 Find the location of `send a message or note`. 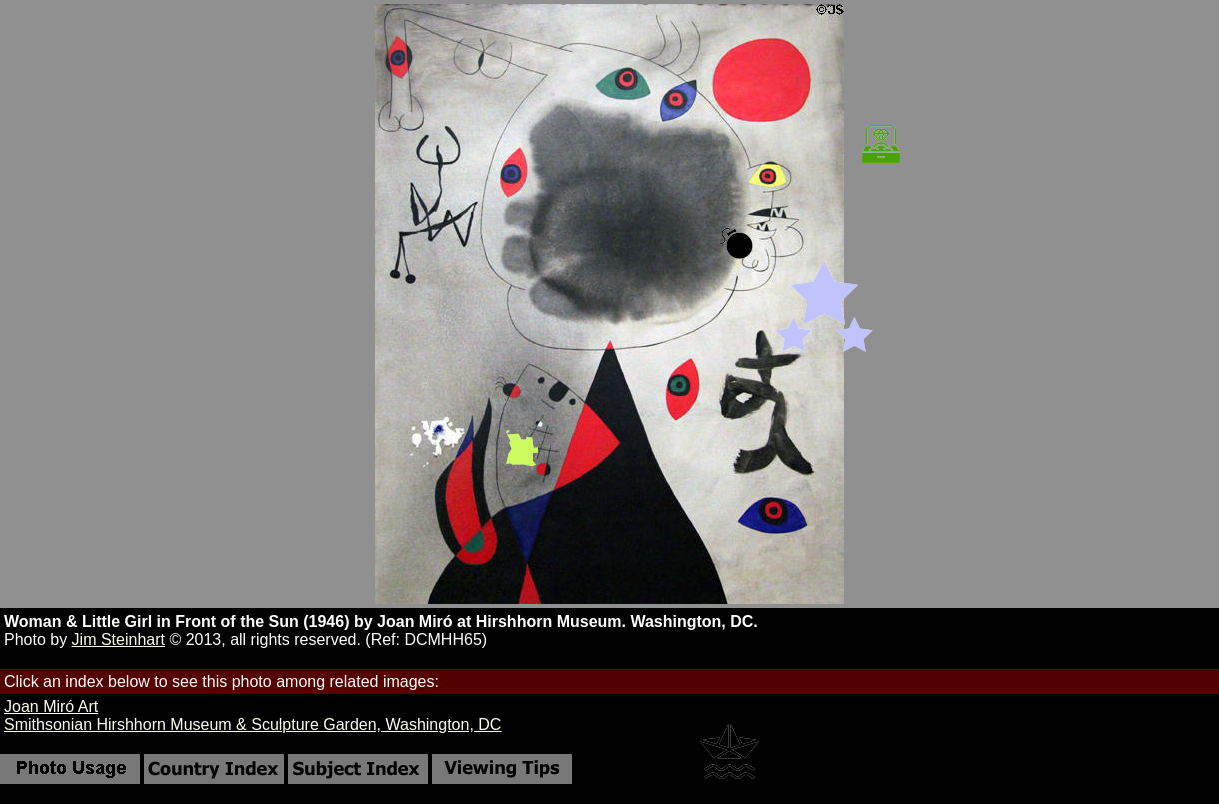

send a message or note is located at coordinates (729, 751).